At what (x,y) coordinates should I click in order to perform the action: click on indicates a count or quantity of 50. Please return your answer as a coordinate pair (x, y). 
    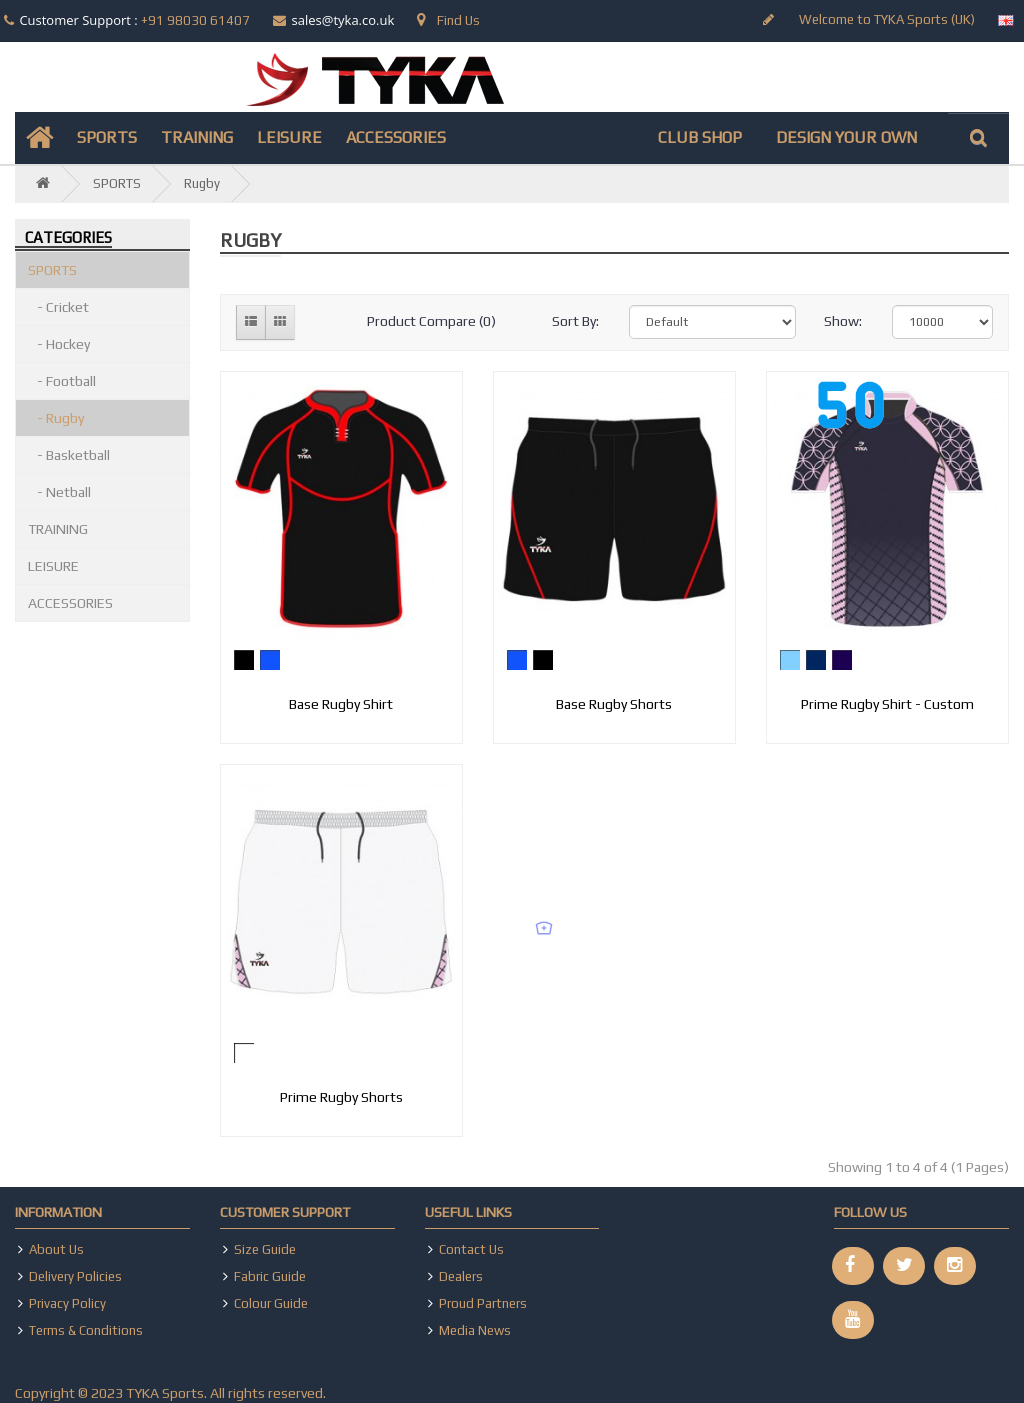
    Looking at the image, I should click on (851, 405).